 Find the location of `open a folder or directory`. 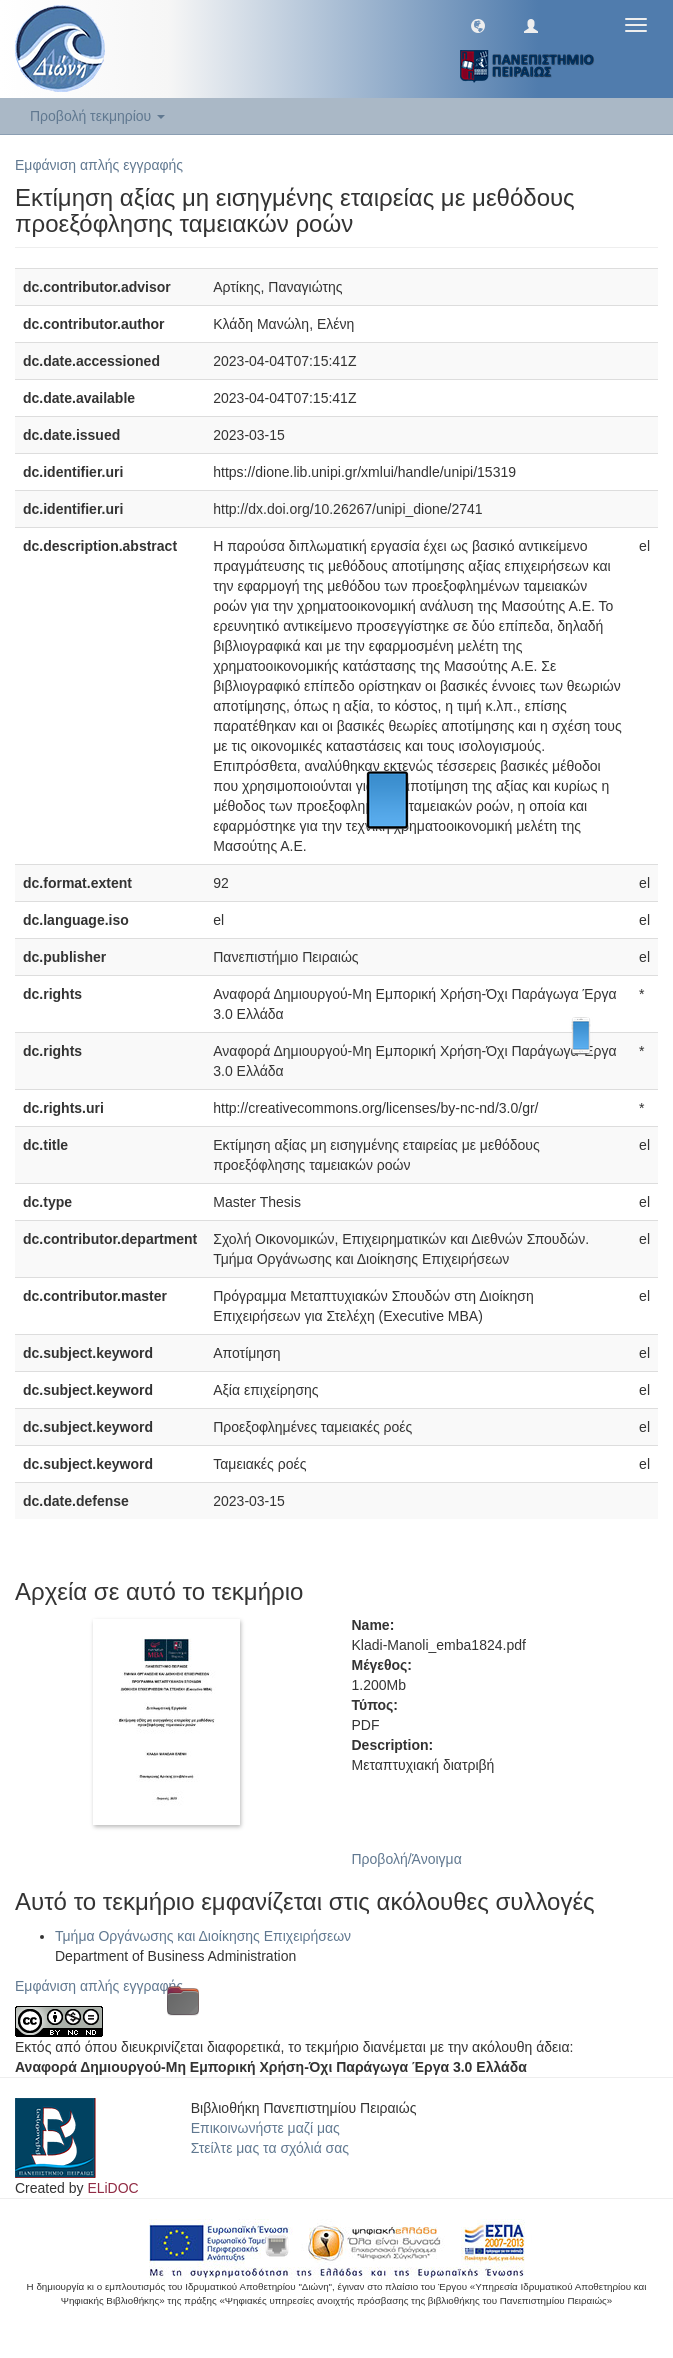

open a folder or directory is located at coordinates (183, 2000).